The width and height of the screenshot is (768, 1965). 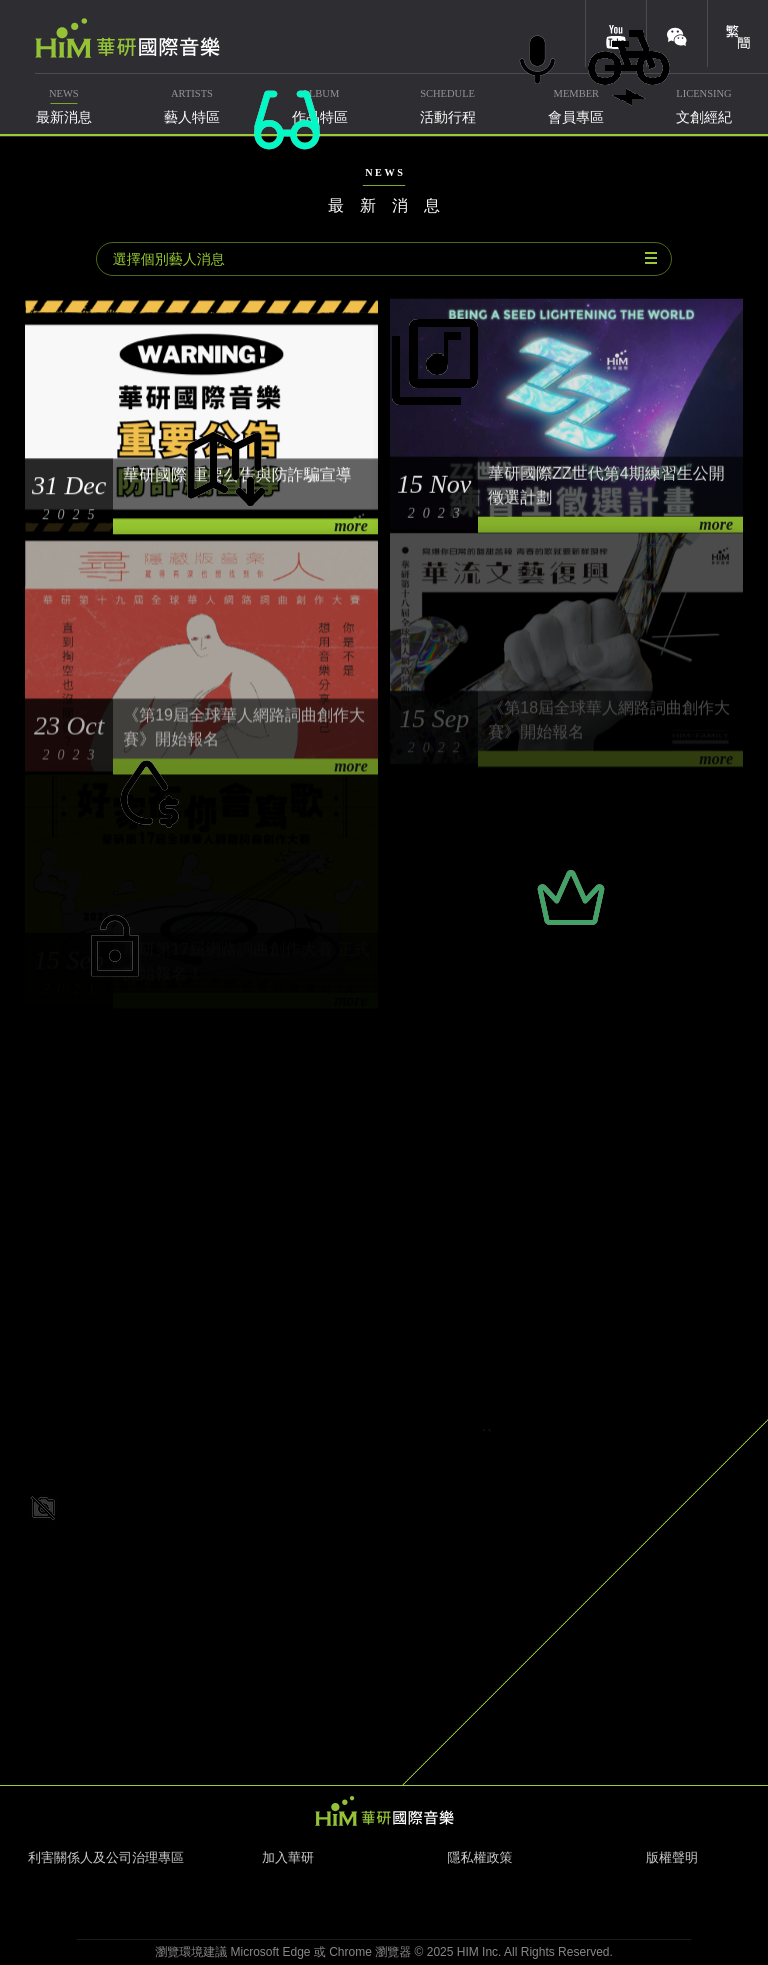 What do you see at coordinates (115, 947) in the screenshot?
I see `unlock a secured item or feature` at bounding box center [115, 947].